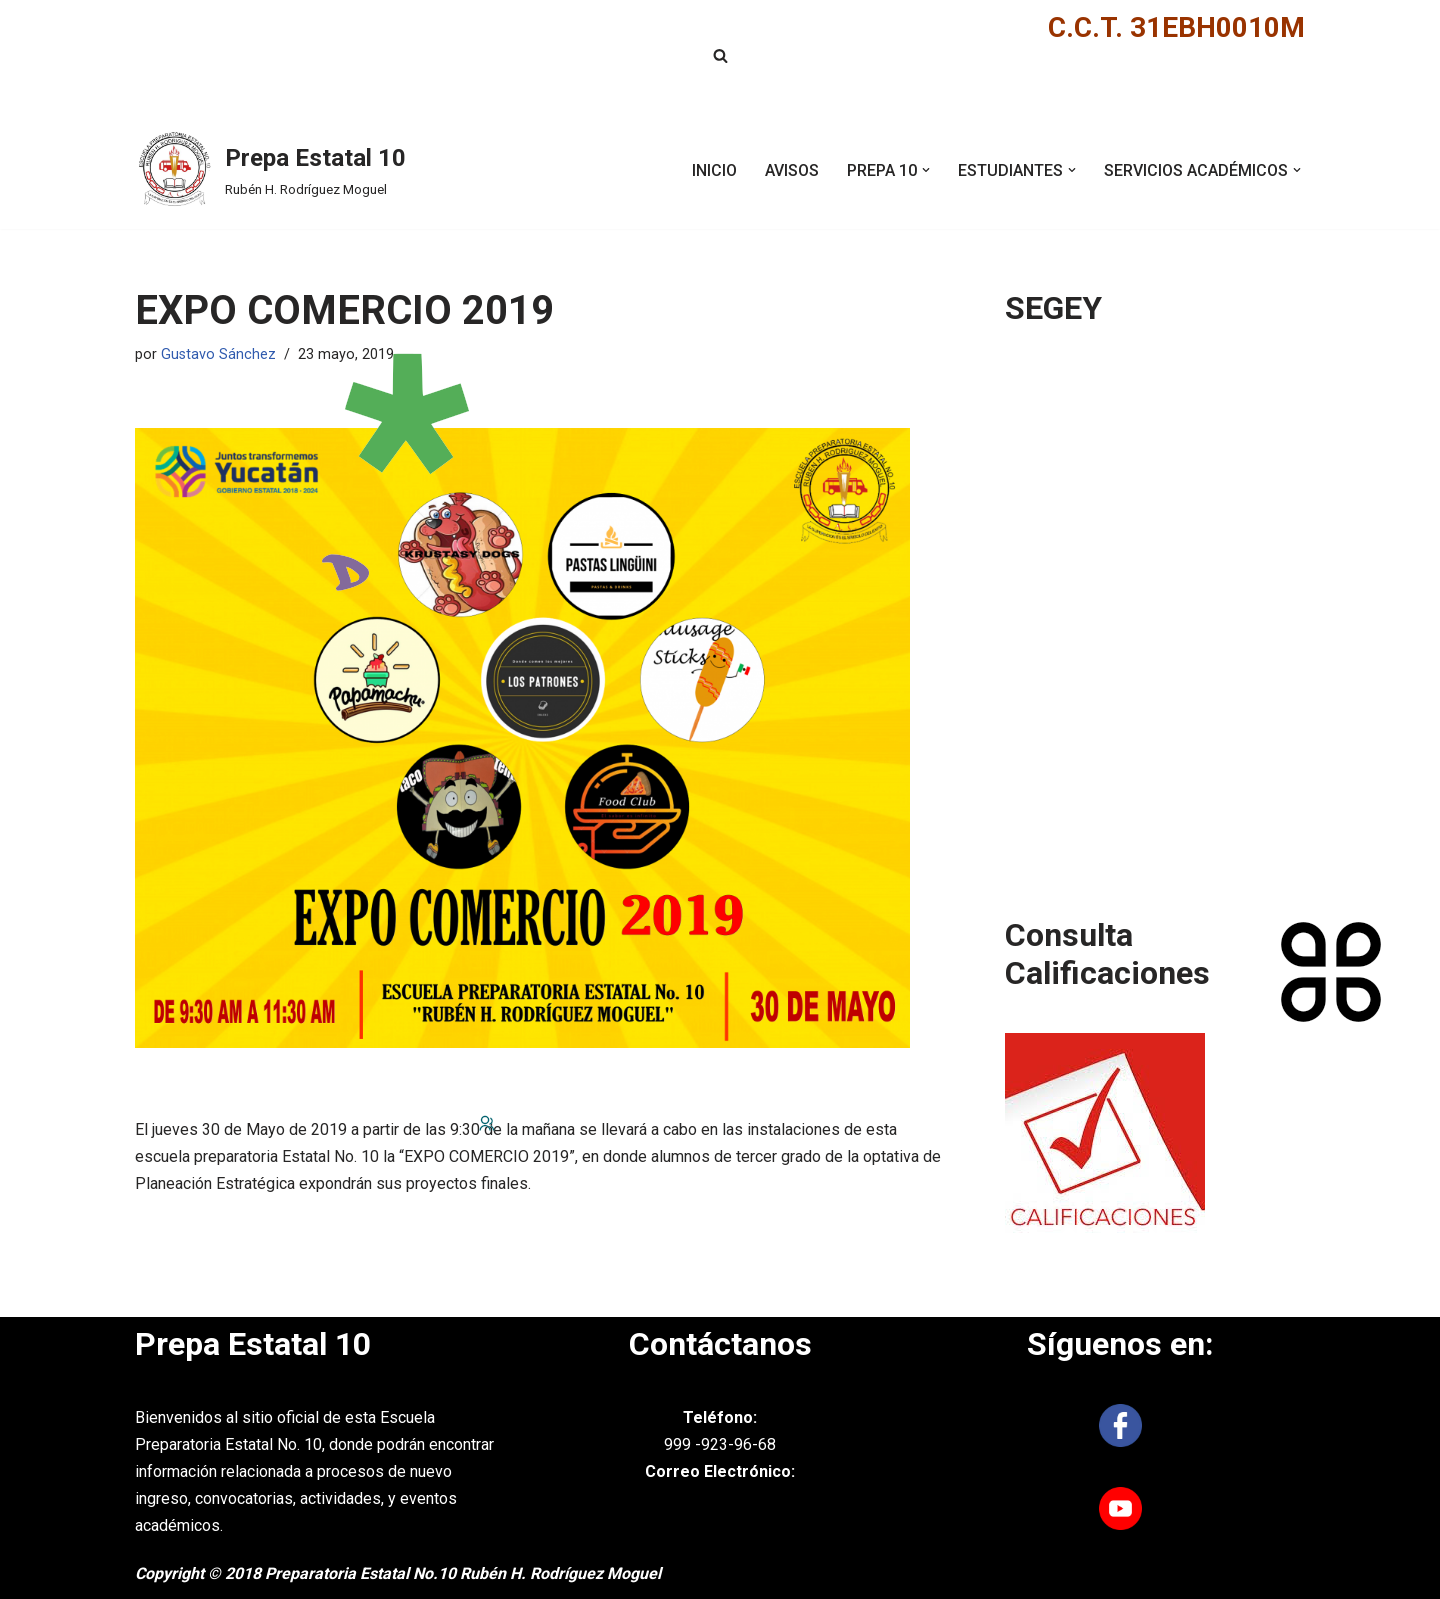 Image resolution: width=1440 pixels, height=1599 pixels. Describe the element at coordinates (407, 414) in the screenshot. I see `diaspora social network logo` at that location.